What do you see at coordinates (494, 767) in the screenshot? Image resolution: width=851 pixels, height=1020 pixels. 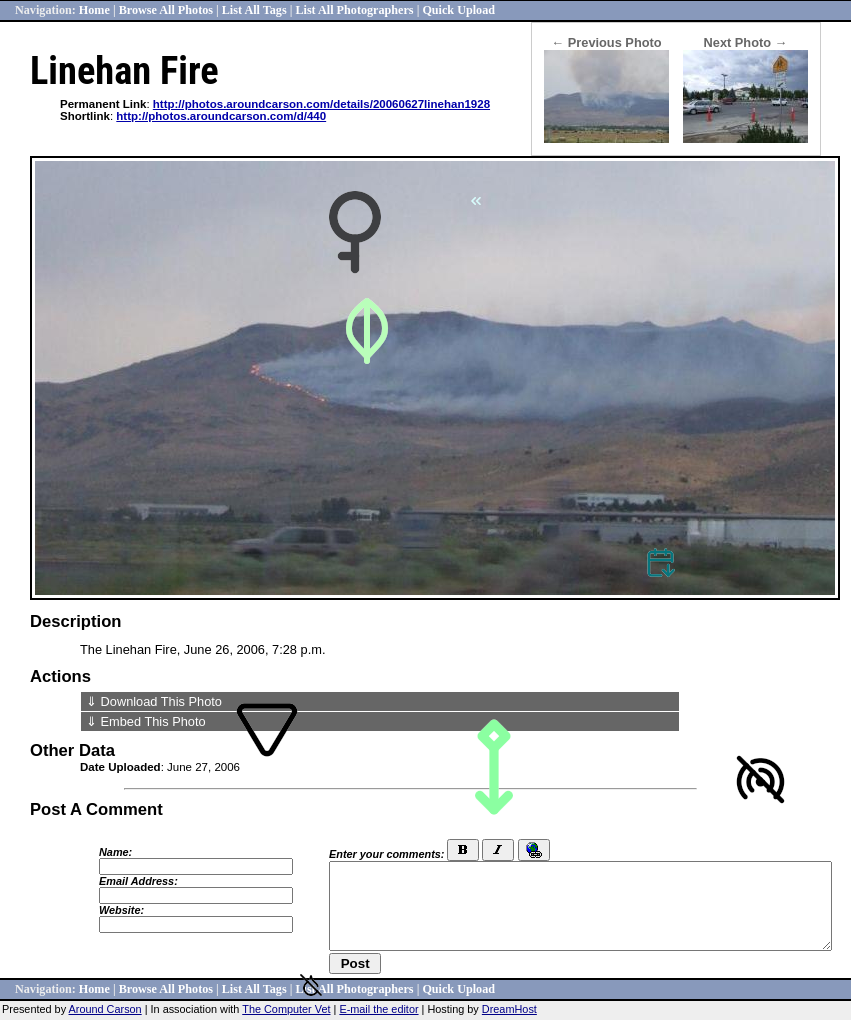 I see `move item down in a list or sequence` at bounding box center [494, 767].